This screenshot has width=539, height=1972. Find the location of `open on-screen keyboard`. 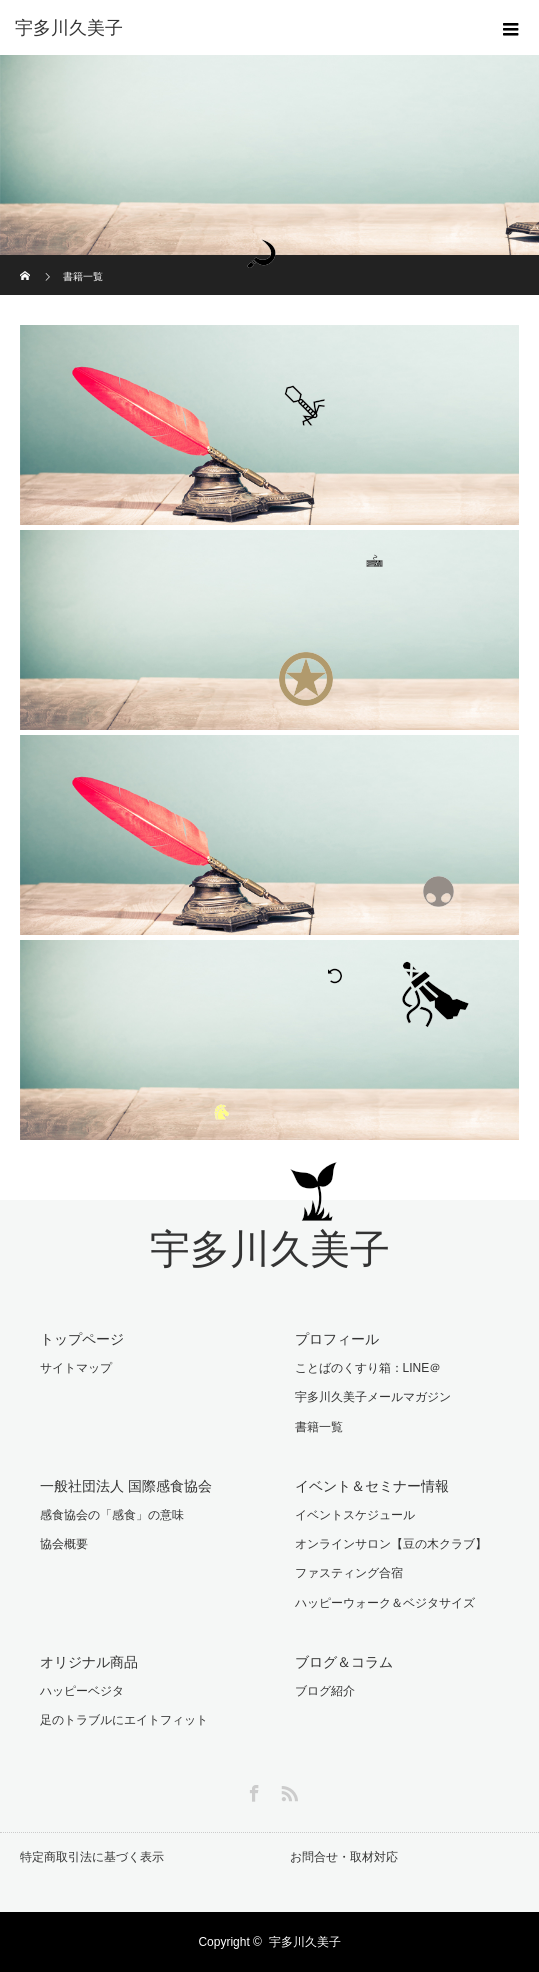

open on-screen keyboard is located at coordinates (374, 563).